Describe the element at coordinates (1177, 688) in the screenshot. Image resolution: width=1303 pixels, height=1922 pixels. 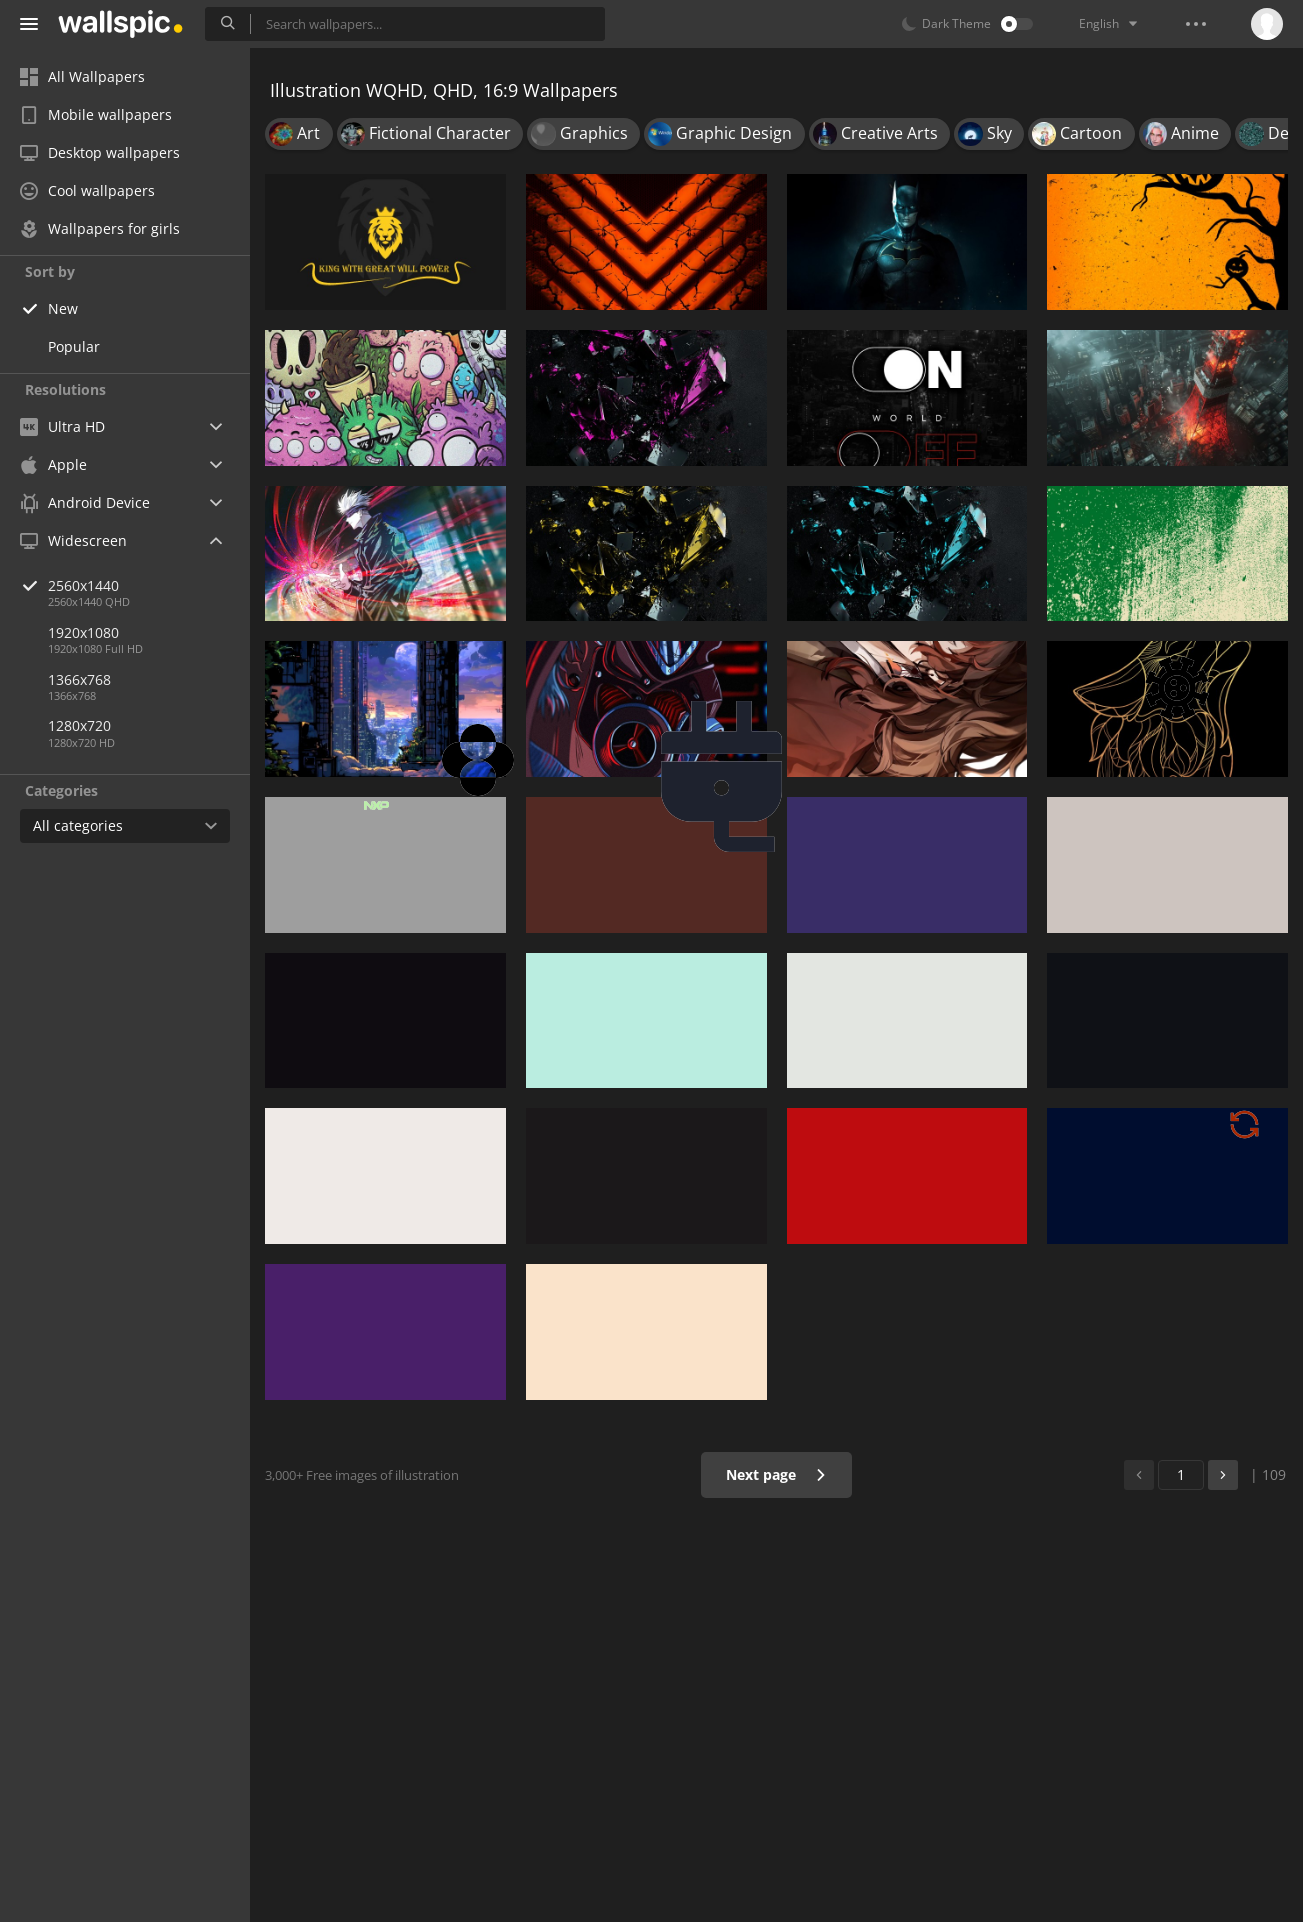
I see `indicates virus or infection detected` at that location.